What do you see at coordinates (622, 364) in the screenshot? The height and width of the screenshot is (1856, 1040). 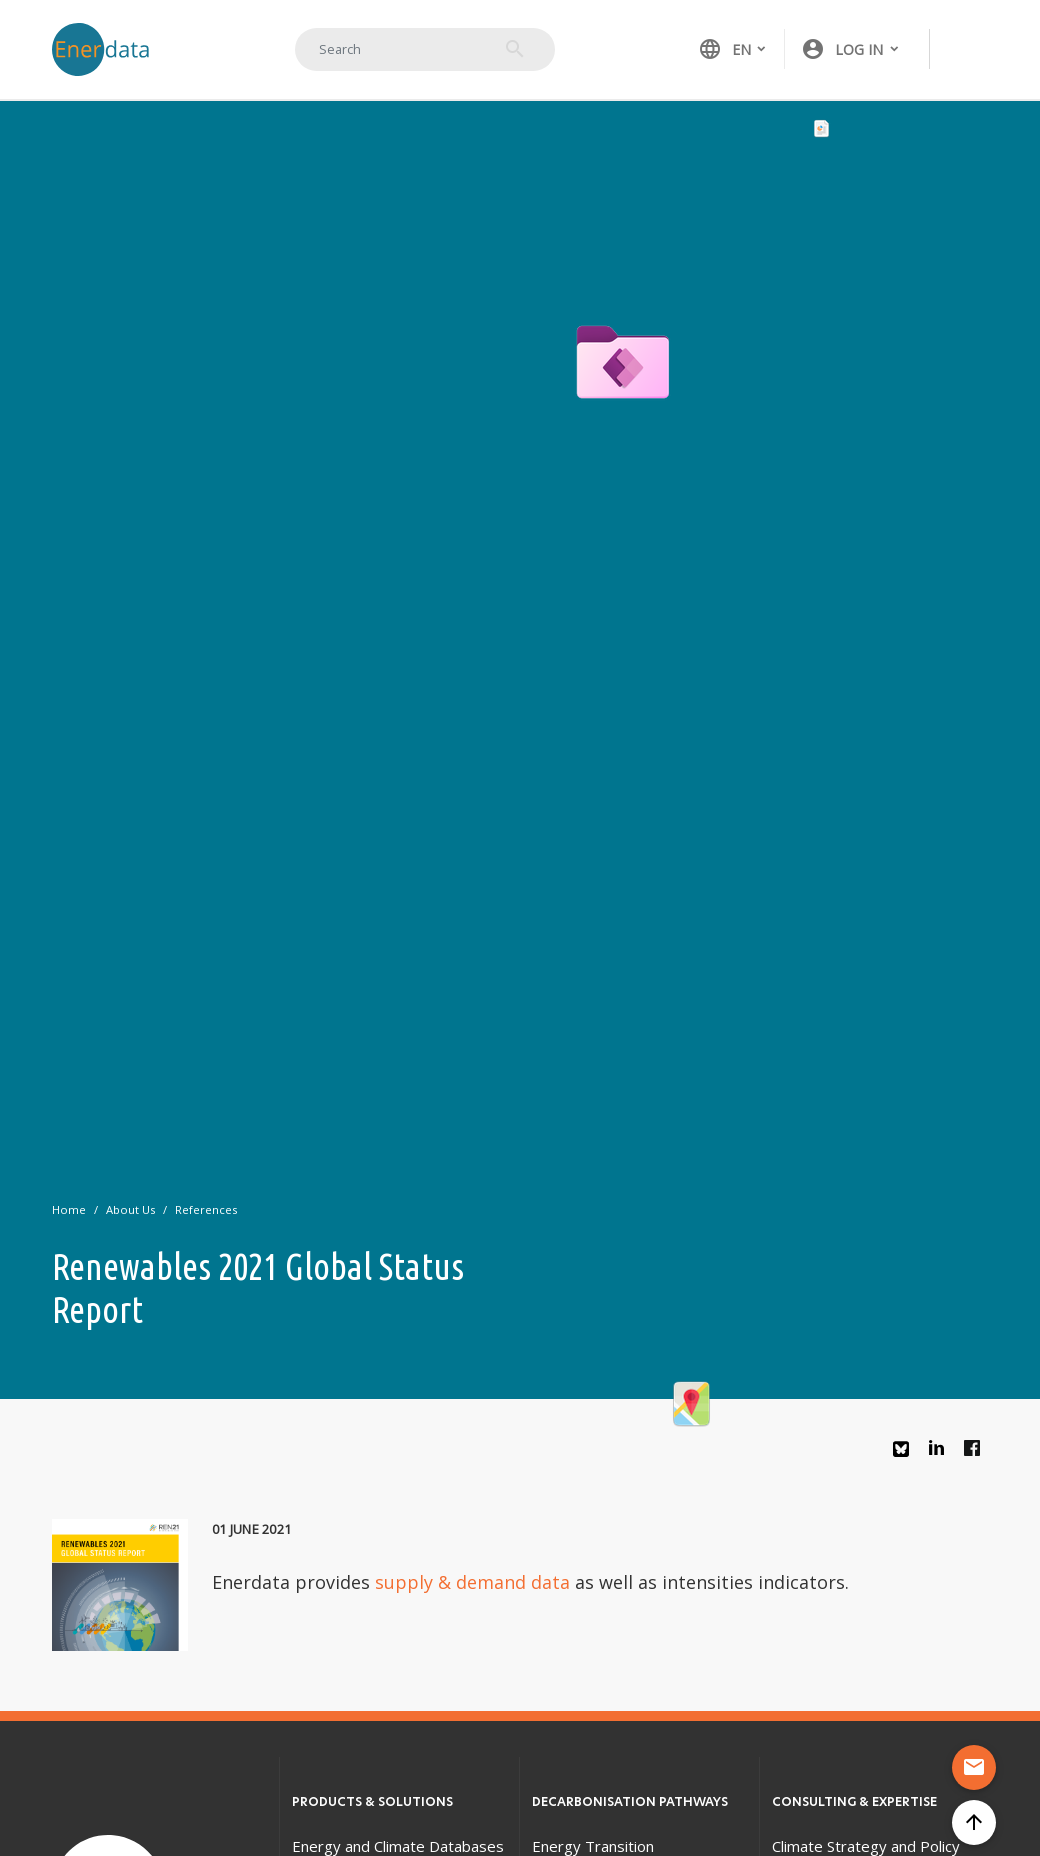 I see `open folder containing Microsoft Power Apps files` at bounding box center [622, 364].